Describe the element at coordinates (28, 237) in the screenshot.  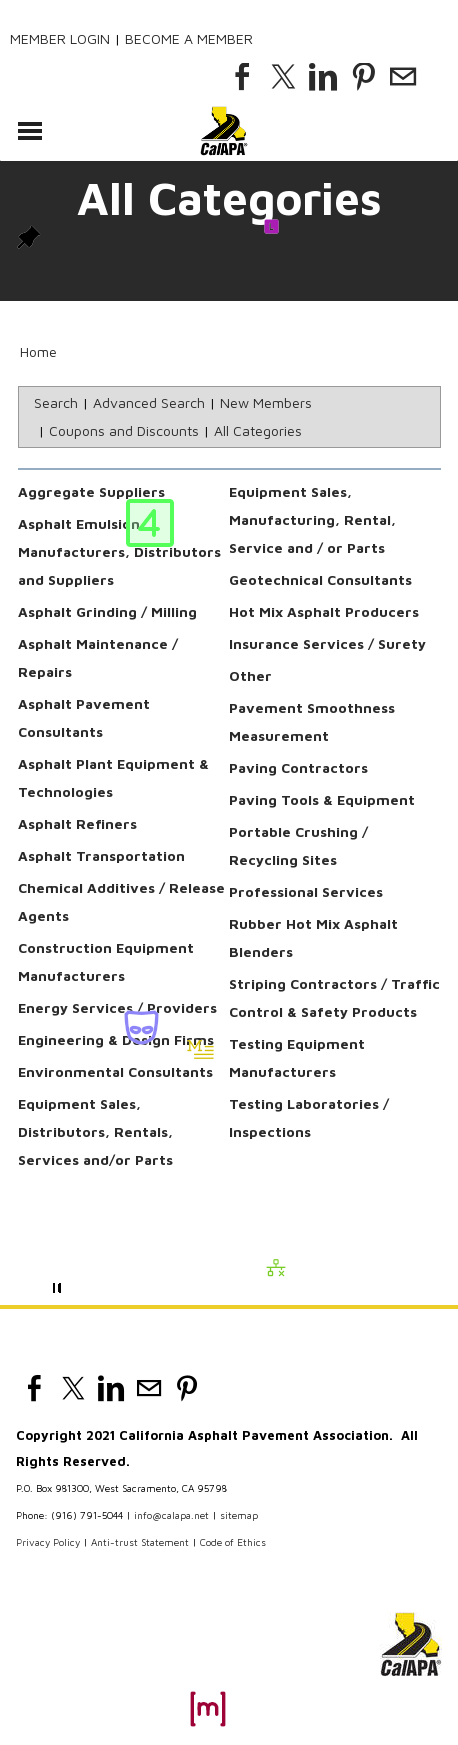
I see `pin this item to keep it visible` at that location.